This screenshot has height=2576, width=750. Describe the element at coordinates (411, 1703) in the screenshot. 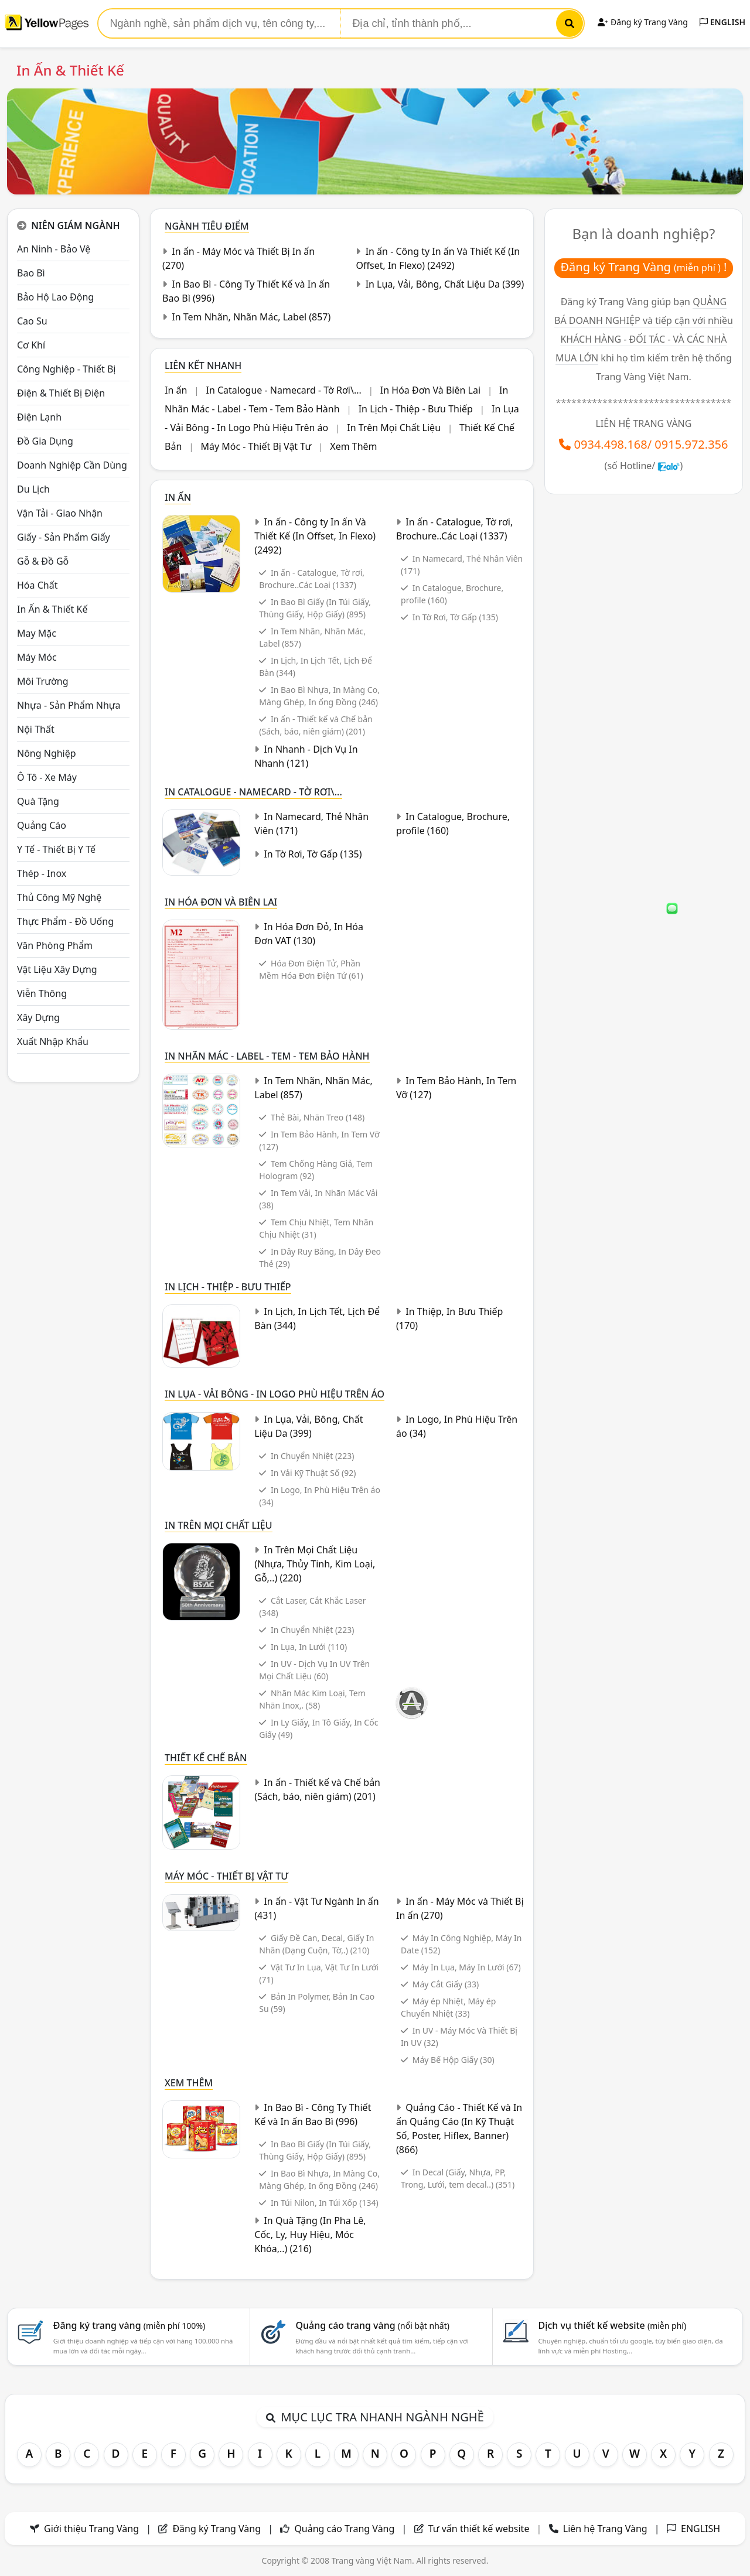

I see `open the software update manager` at that location.